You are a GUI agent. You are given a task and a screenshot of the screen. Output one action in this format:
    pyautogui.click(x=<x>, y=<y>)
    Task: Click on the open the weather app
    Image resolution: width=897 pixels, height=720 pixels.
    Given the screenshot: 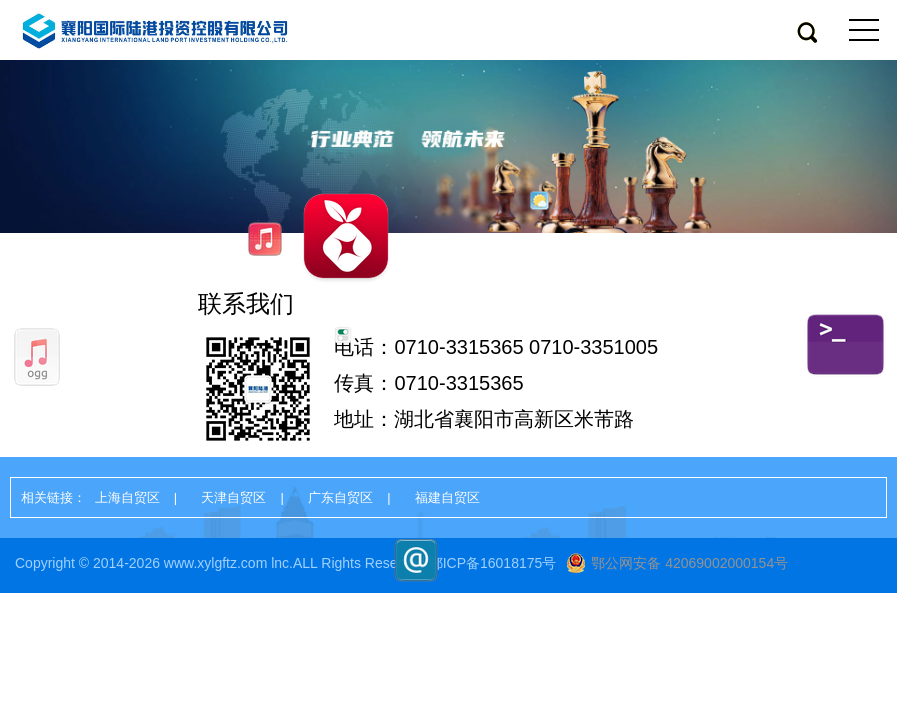 What is the action you would take?
    pyautogui.click(x=539, y=200)
    